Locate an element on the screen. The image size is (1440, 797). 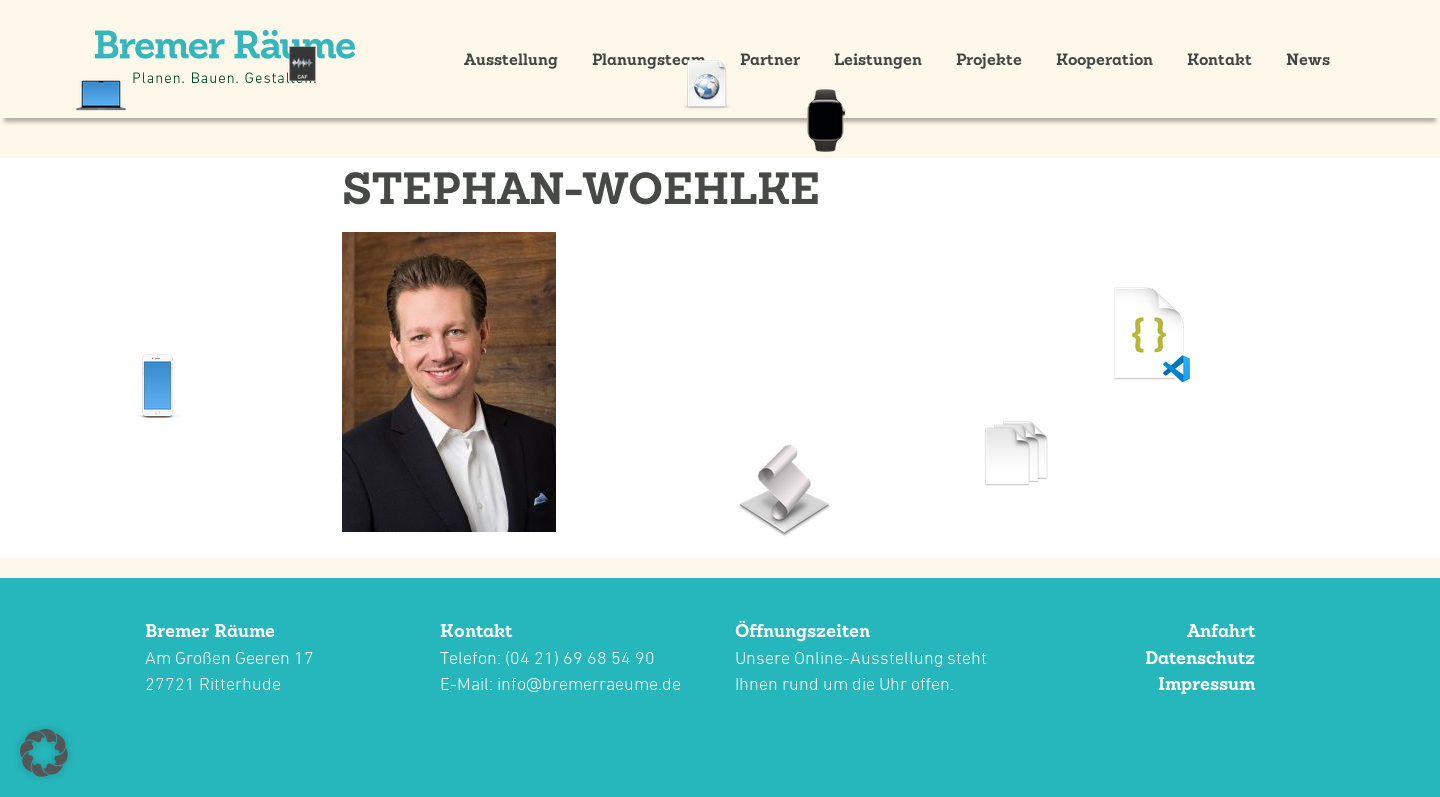
access the script menu application is located at coordinates (784, 489).